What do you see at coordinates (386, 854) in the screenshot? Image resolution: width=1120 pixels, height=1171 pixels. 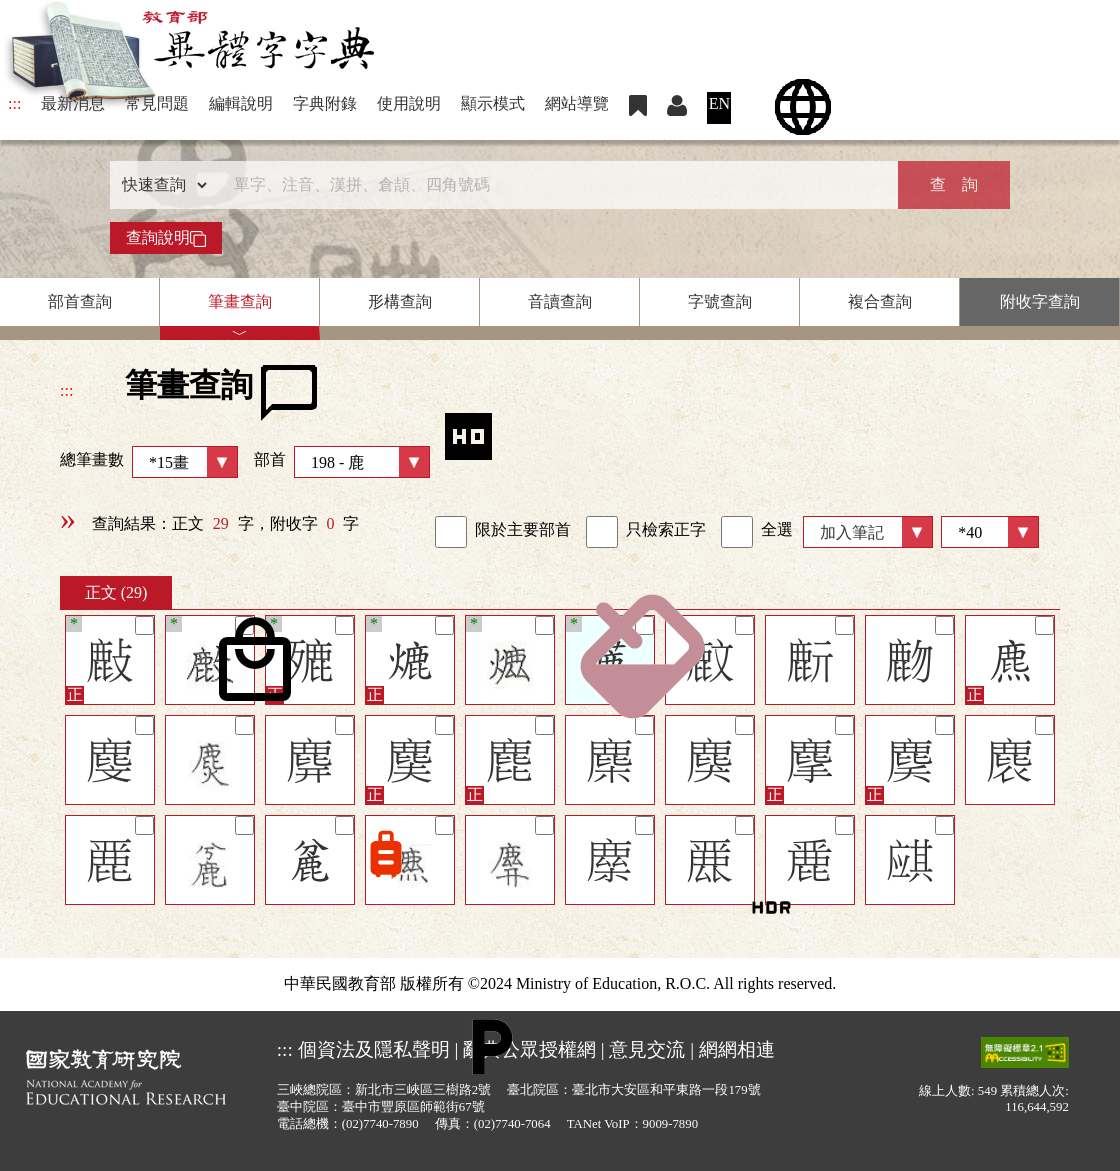 I see `access travel or trip planning features` at bounding box center [386, 854].